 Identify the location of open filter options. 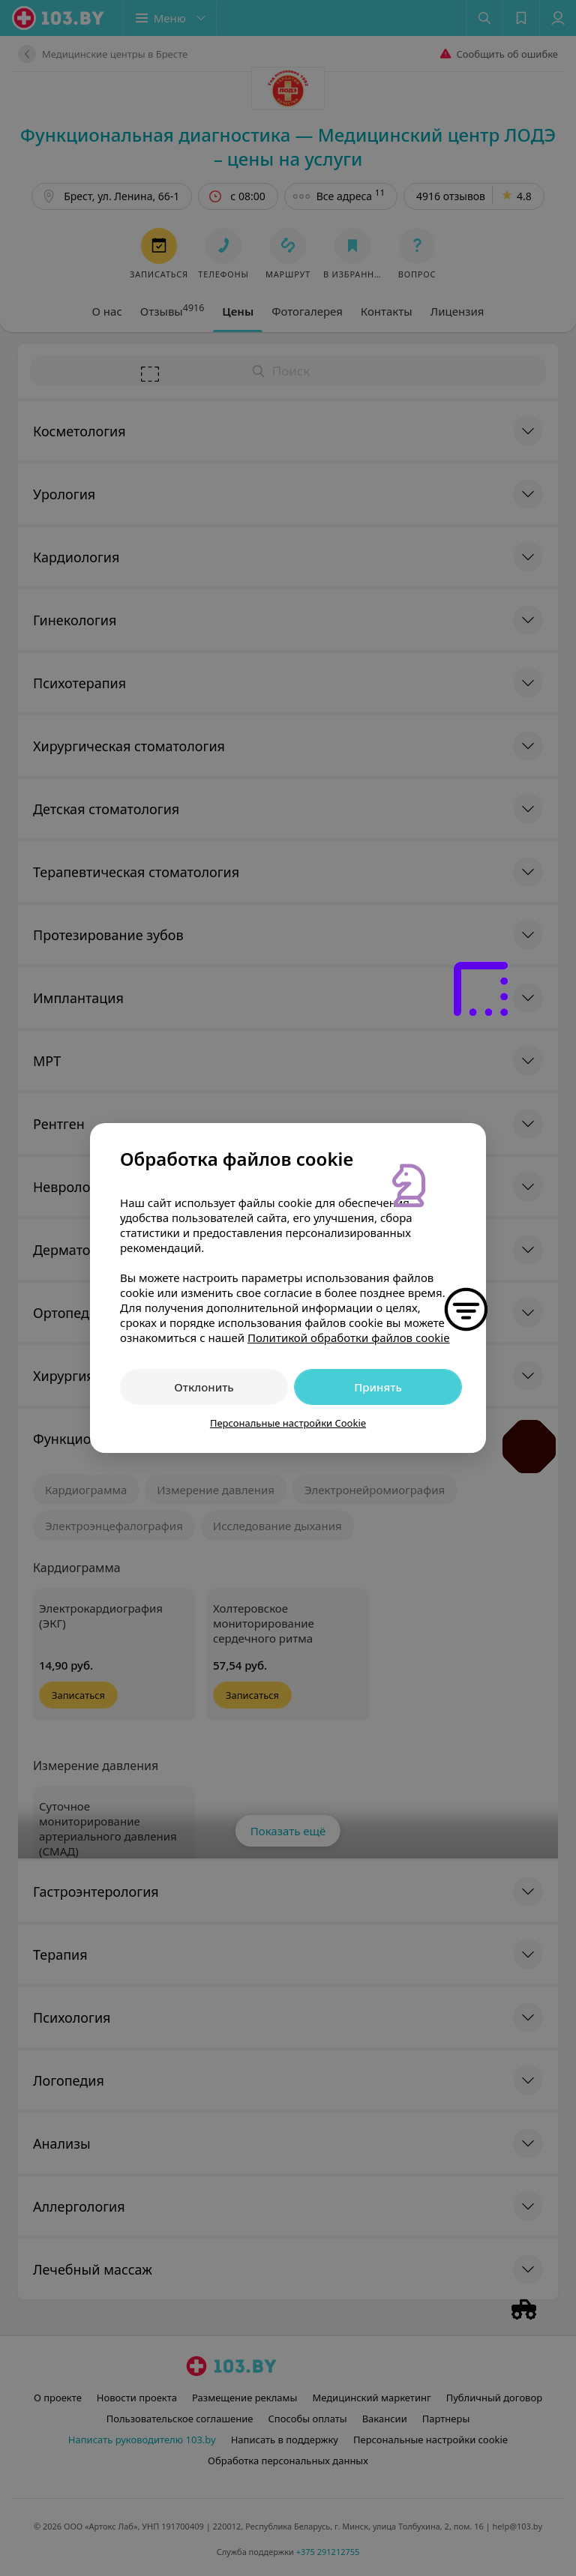
(466, 1309).